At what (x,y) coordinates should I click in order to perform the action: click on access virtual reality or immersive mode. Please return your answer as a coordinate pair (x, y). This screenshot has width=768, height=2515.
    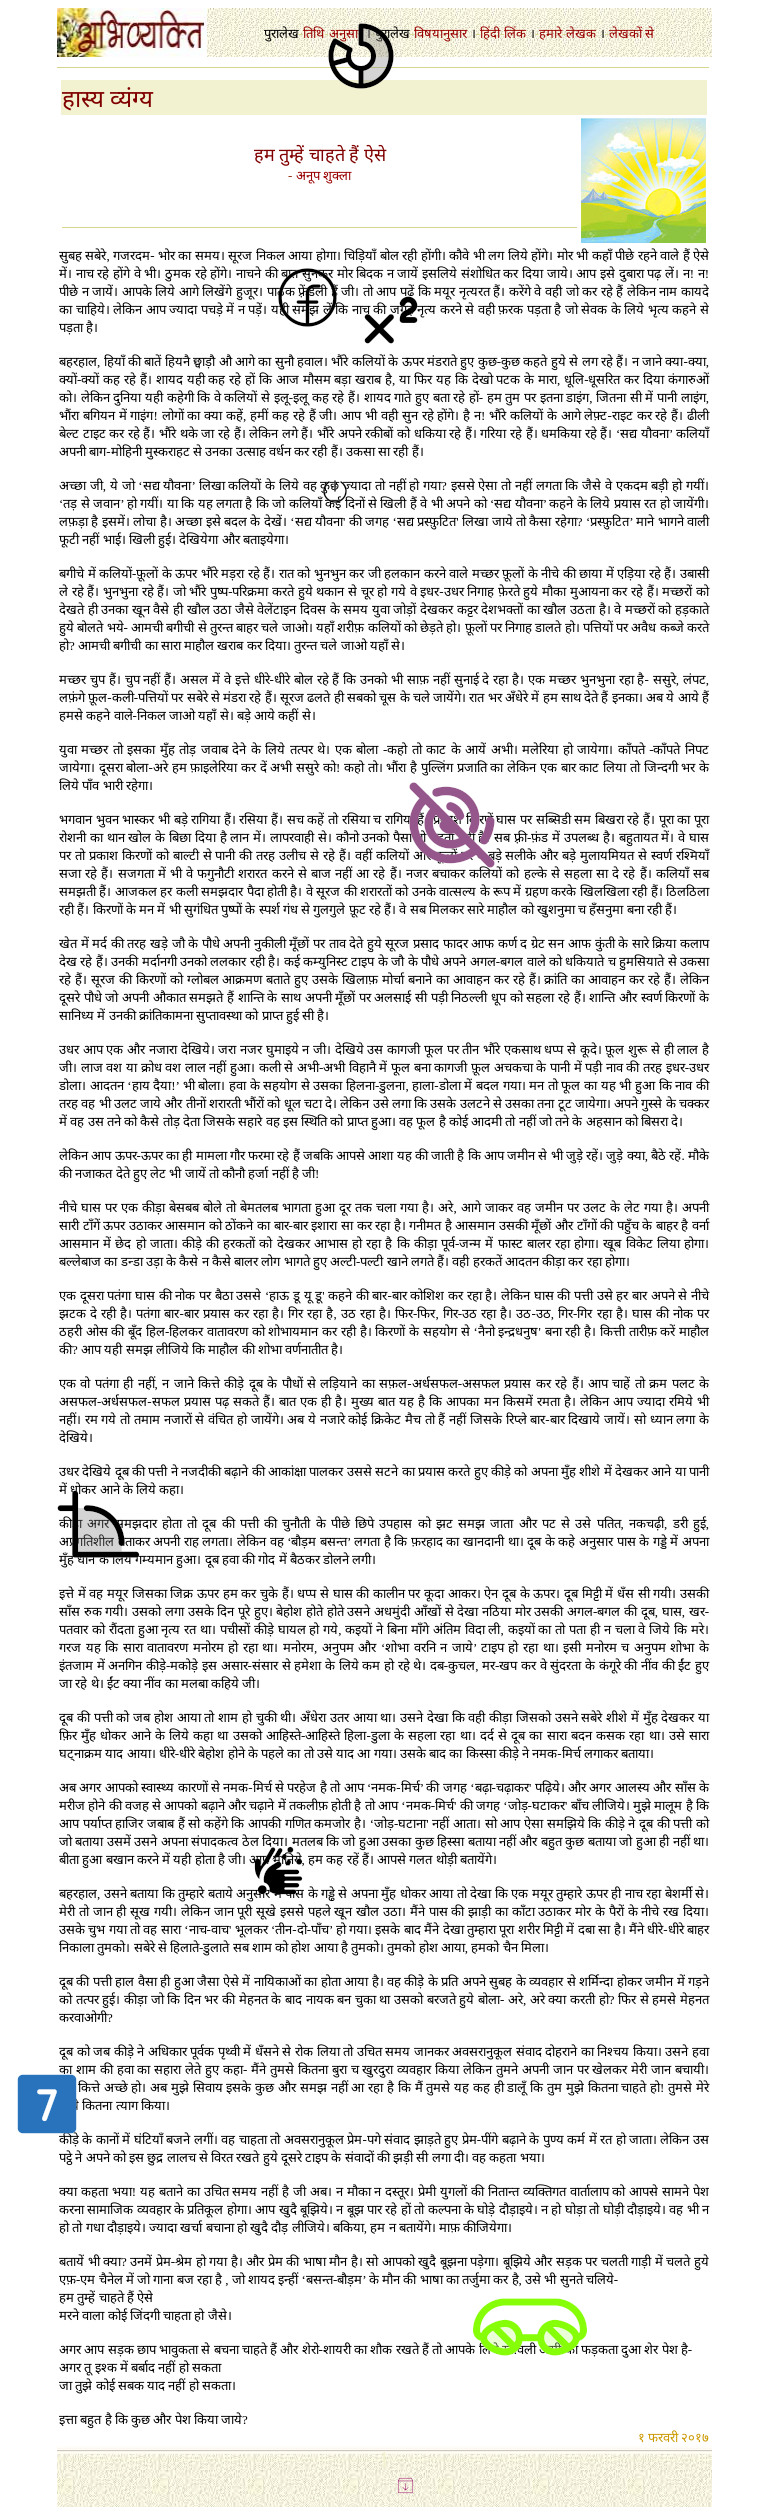
    Looking at the image, I should click on (530, 2327).